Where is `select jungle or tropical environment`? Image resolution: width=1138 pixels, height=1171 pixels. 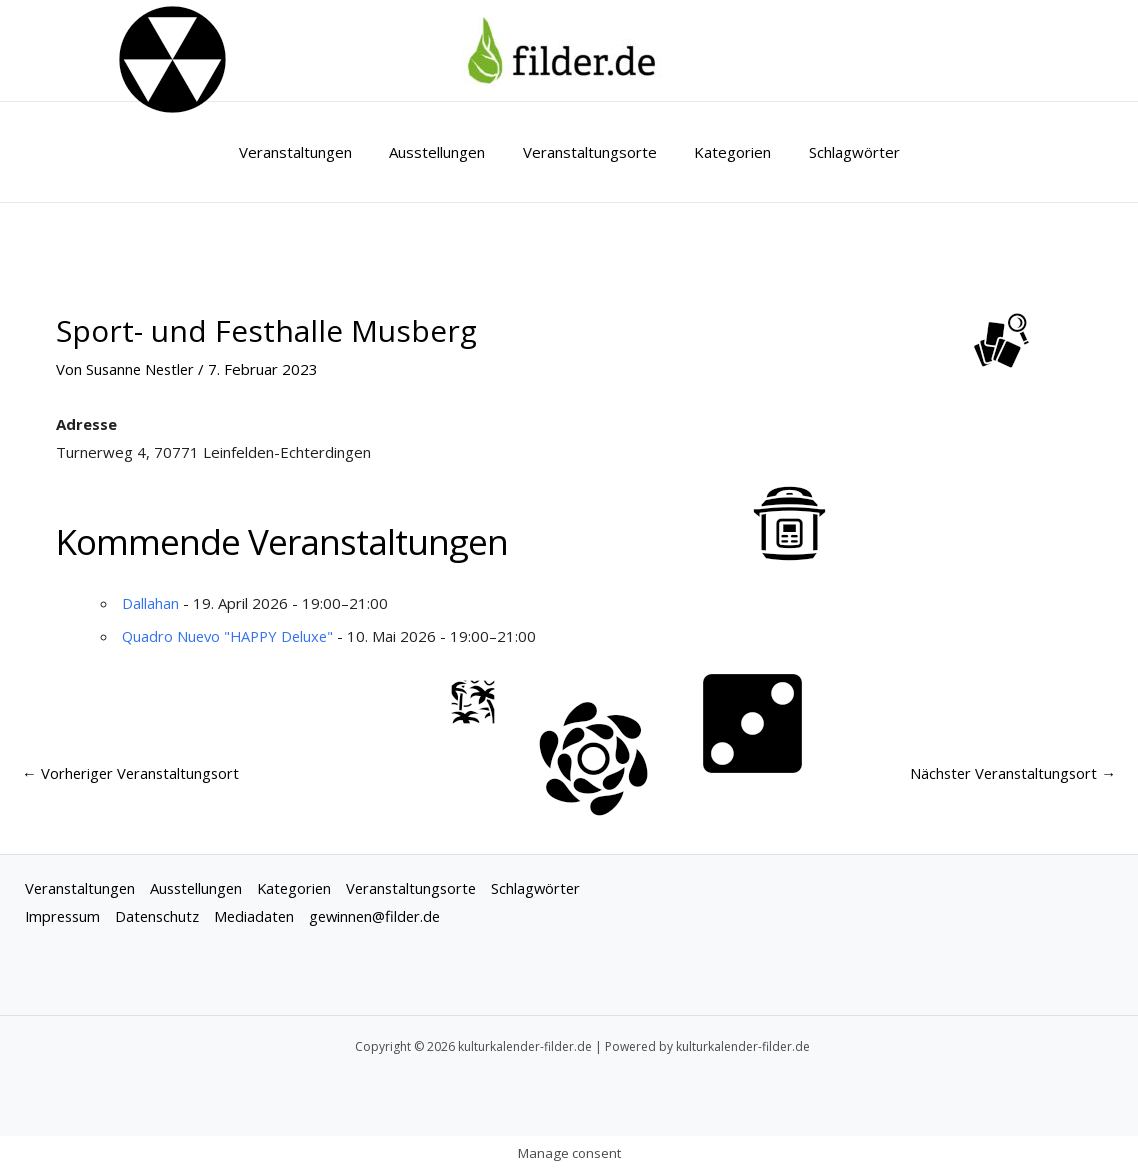
select jungle or tropical environment is located at coordinates (473, 702).